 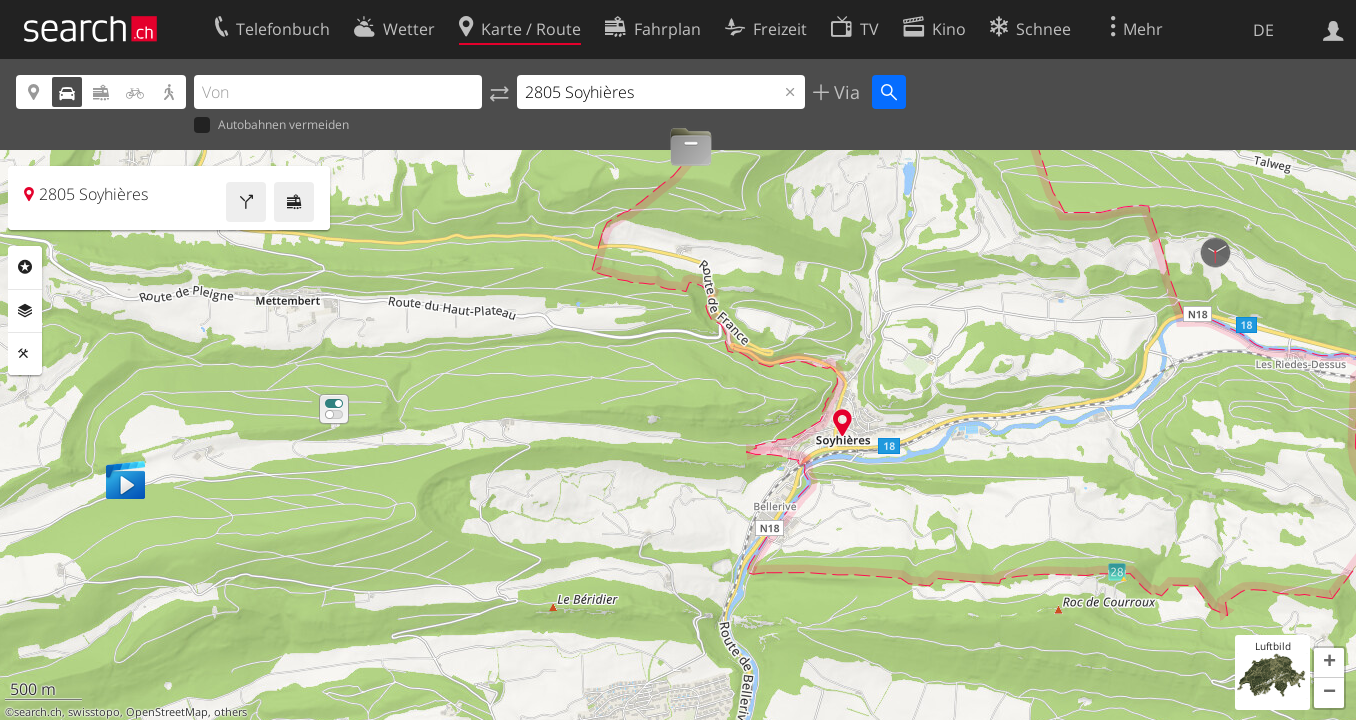 What do you see at coordinates (691, 147) in the screenshot?
I see `open the Nautilus file manager` at bounding box center [691, 147].